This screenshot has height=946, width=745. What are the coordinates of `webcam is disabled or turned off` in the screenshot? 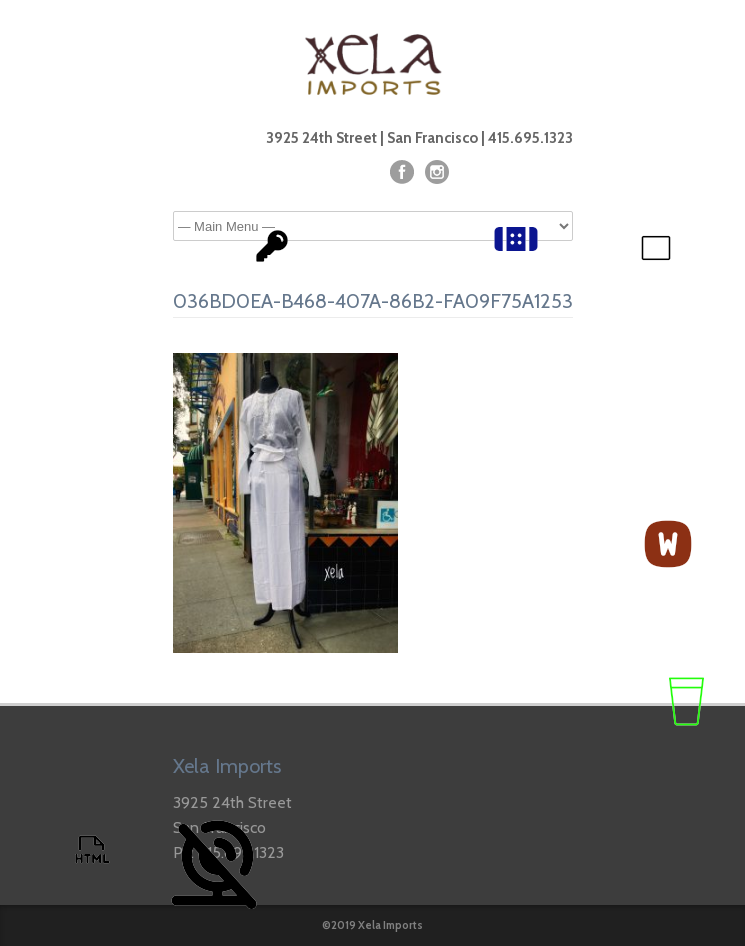 It's located at (217, 866).